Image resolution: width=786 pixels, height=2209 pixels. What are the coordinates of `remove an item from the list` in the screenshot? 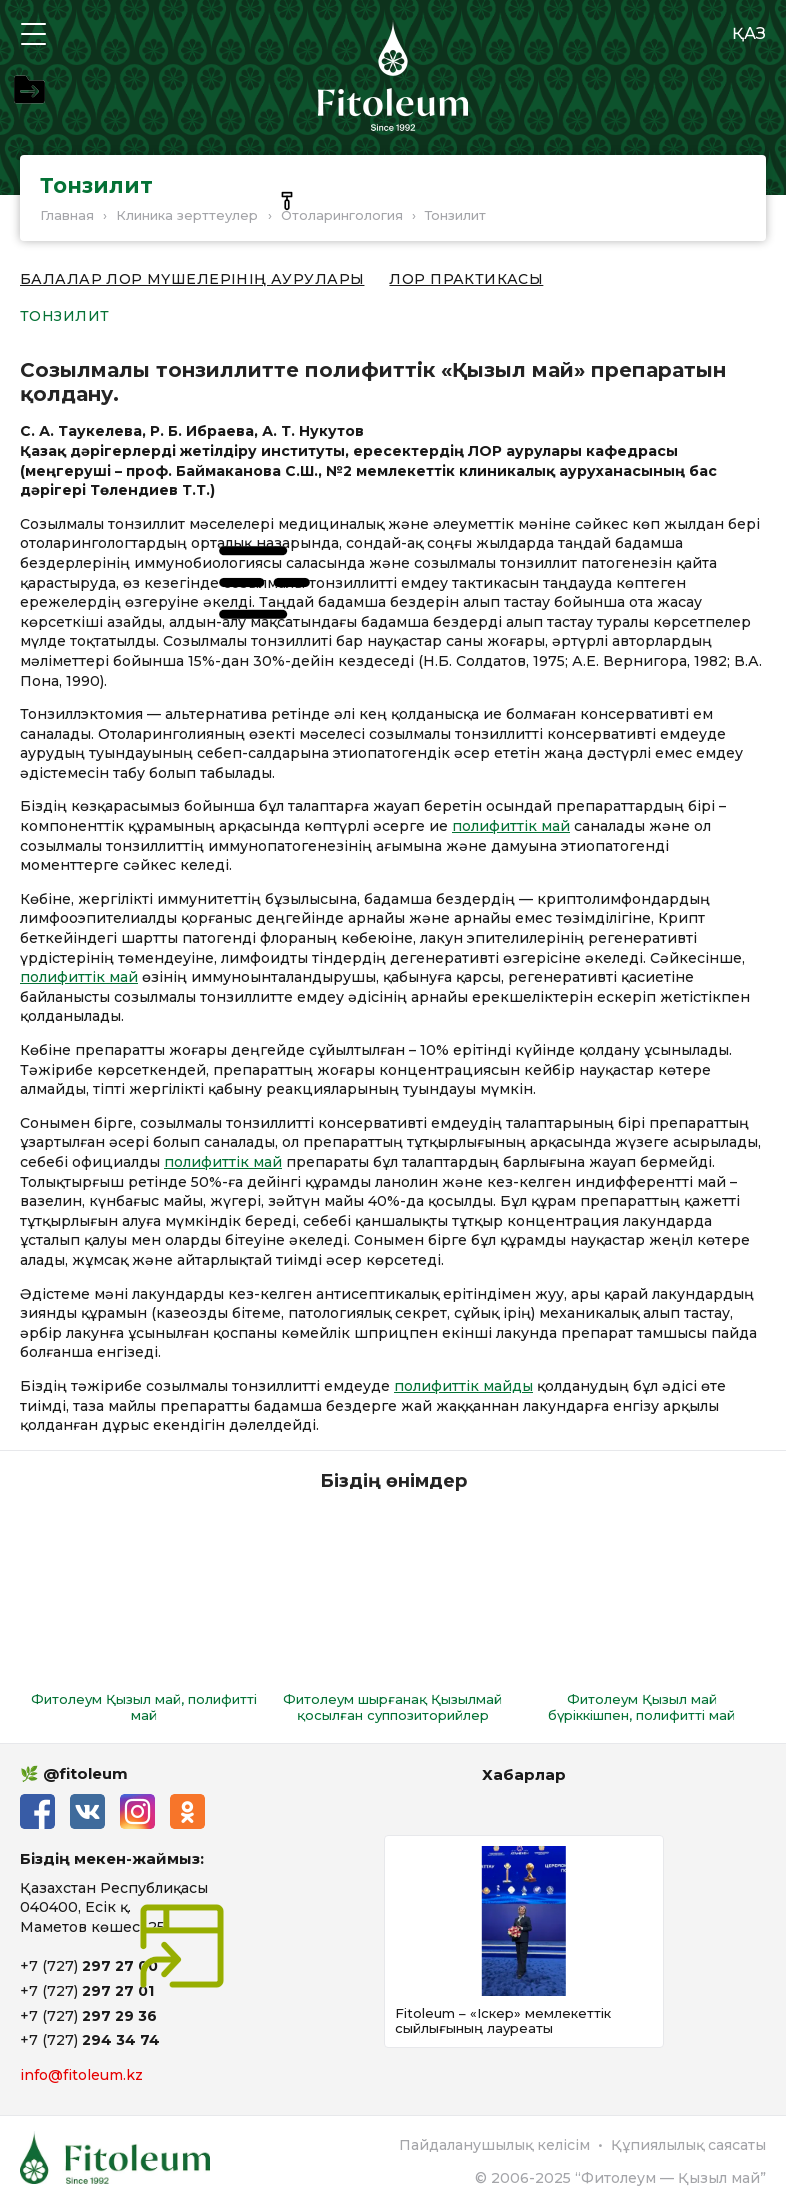 It's located at (264, 582).